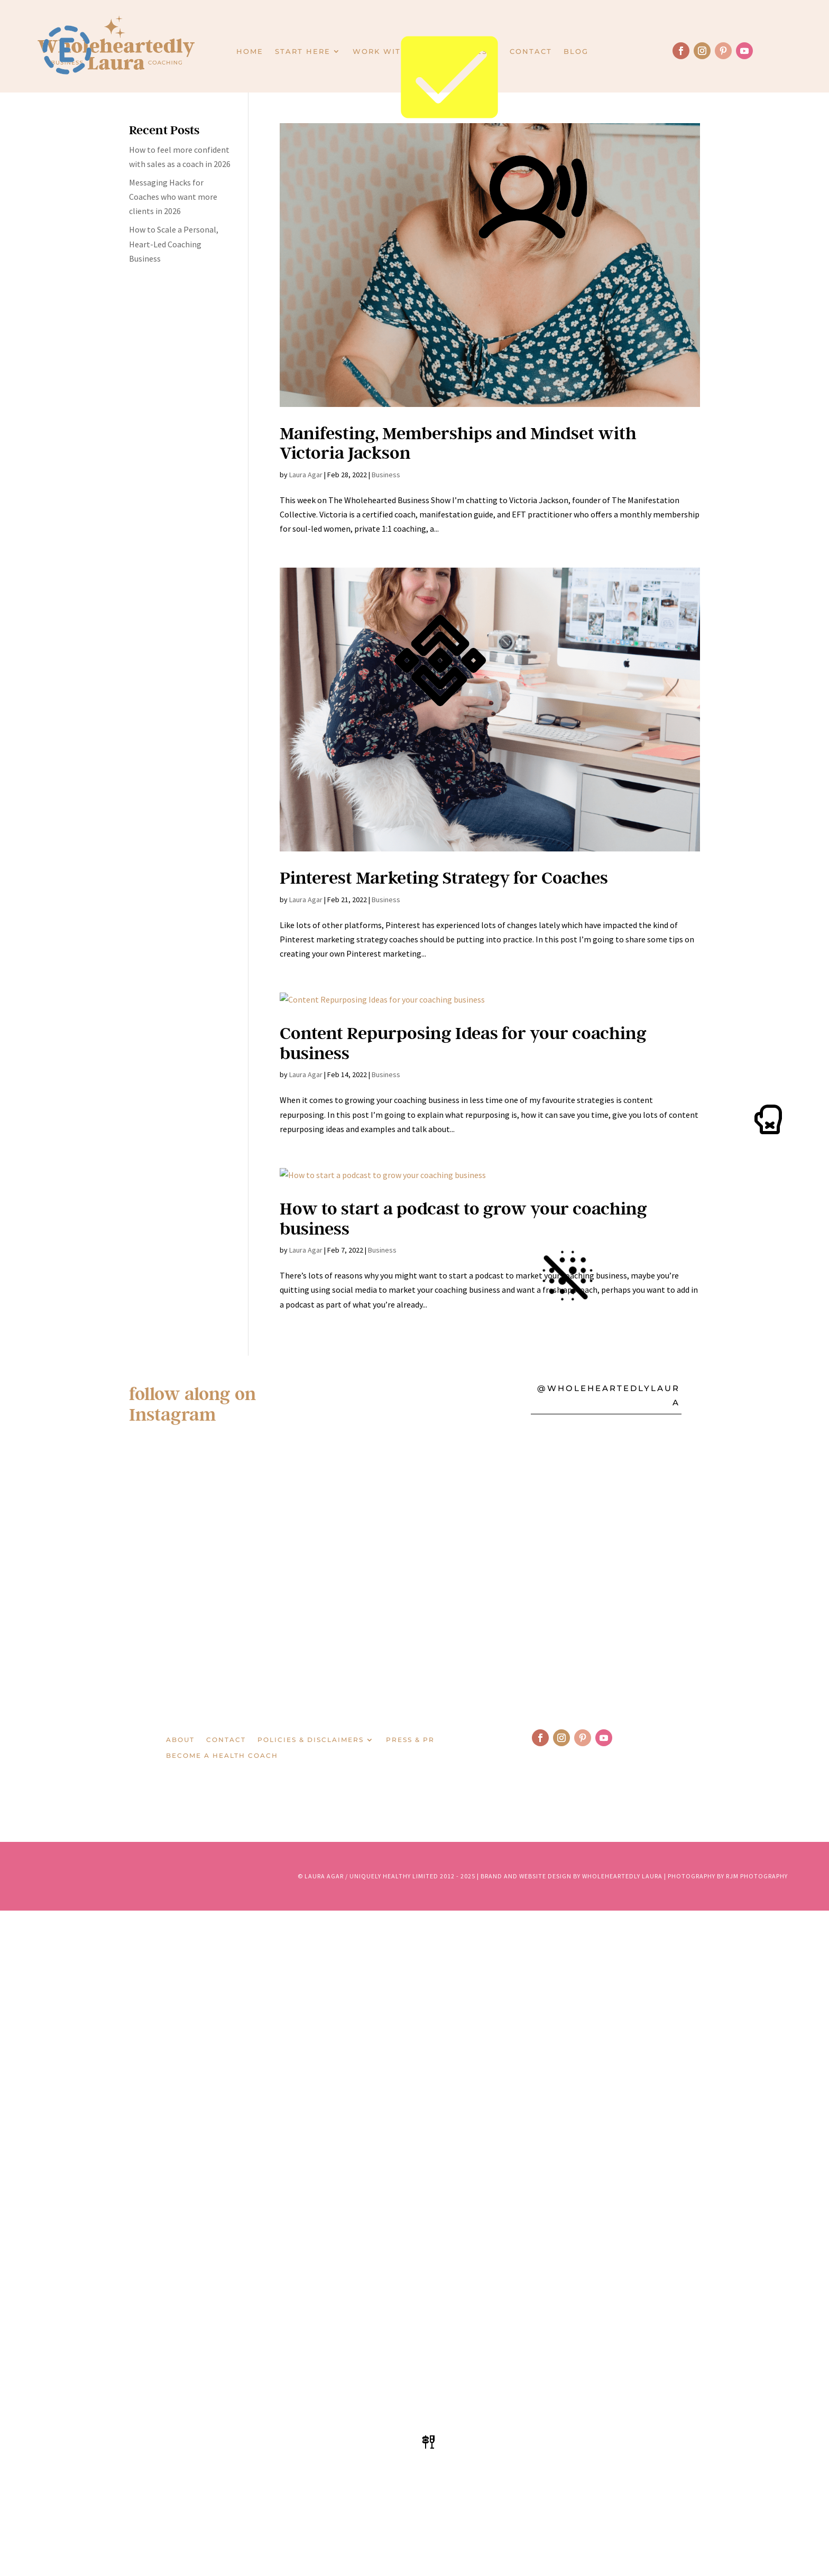 The width and height of the screenshot is (829, 2576). Describe the element at coordinates (440, 660) in the screenshot. I see `access binance cryptocurrency exchange` at that location.